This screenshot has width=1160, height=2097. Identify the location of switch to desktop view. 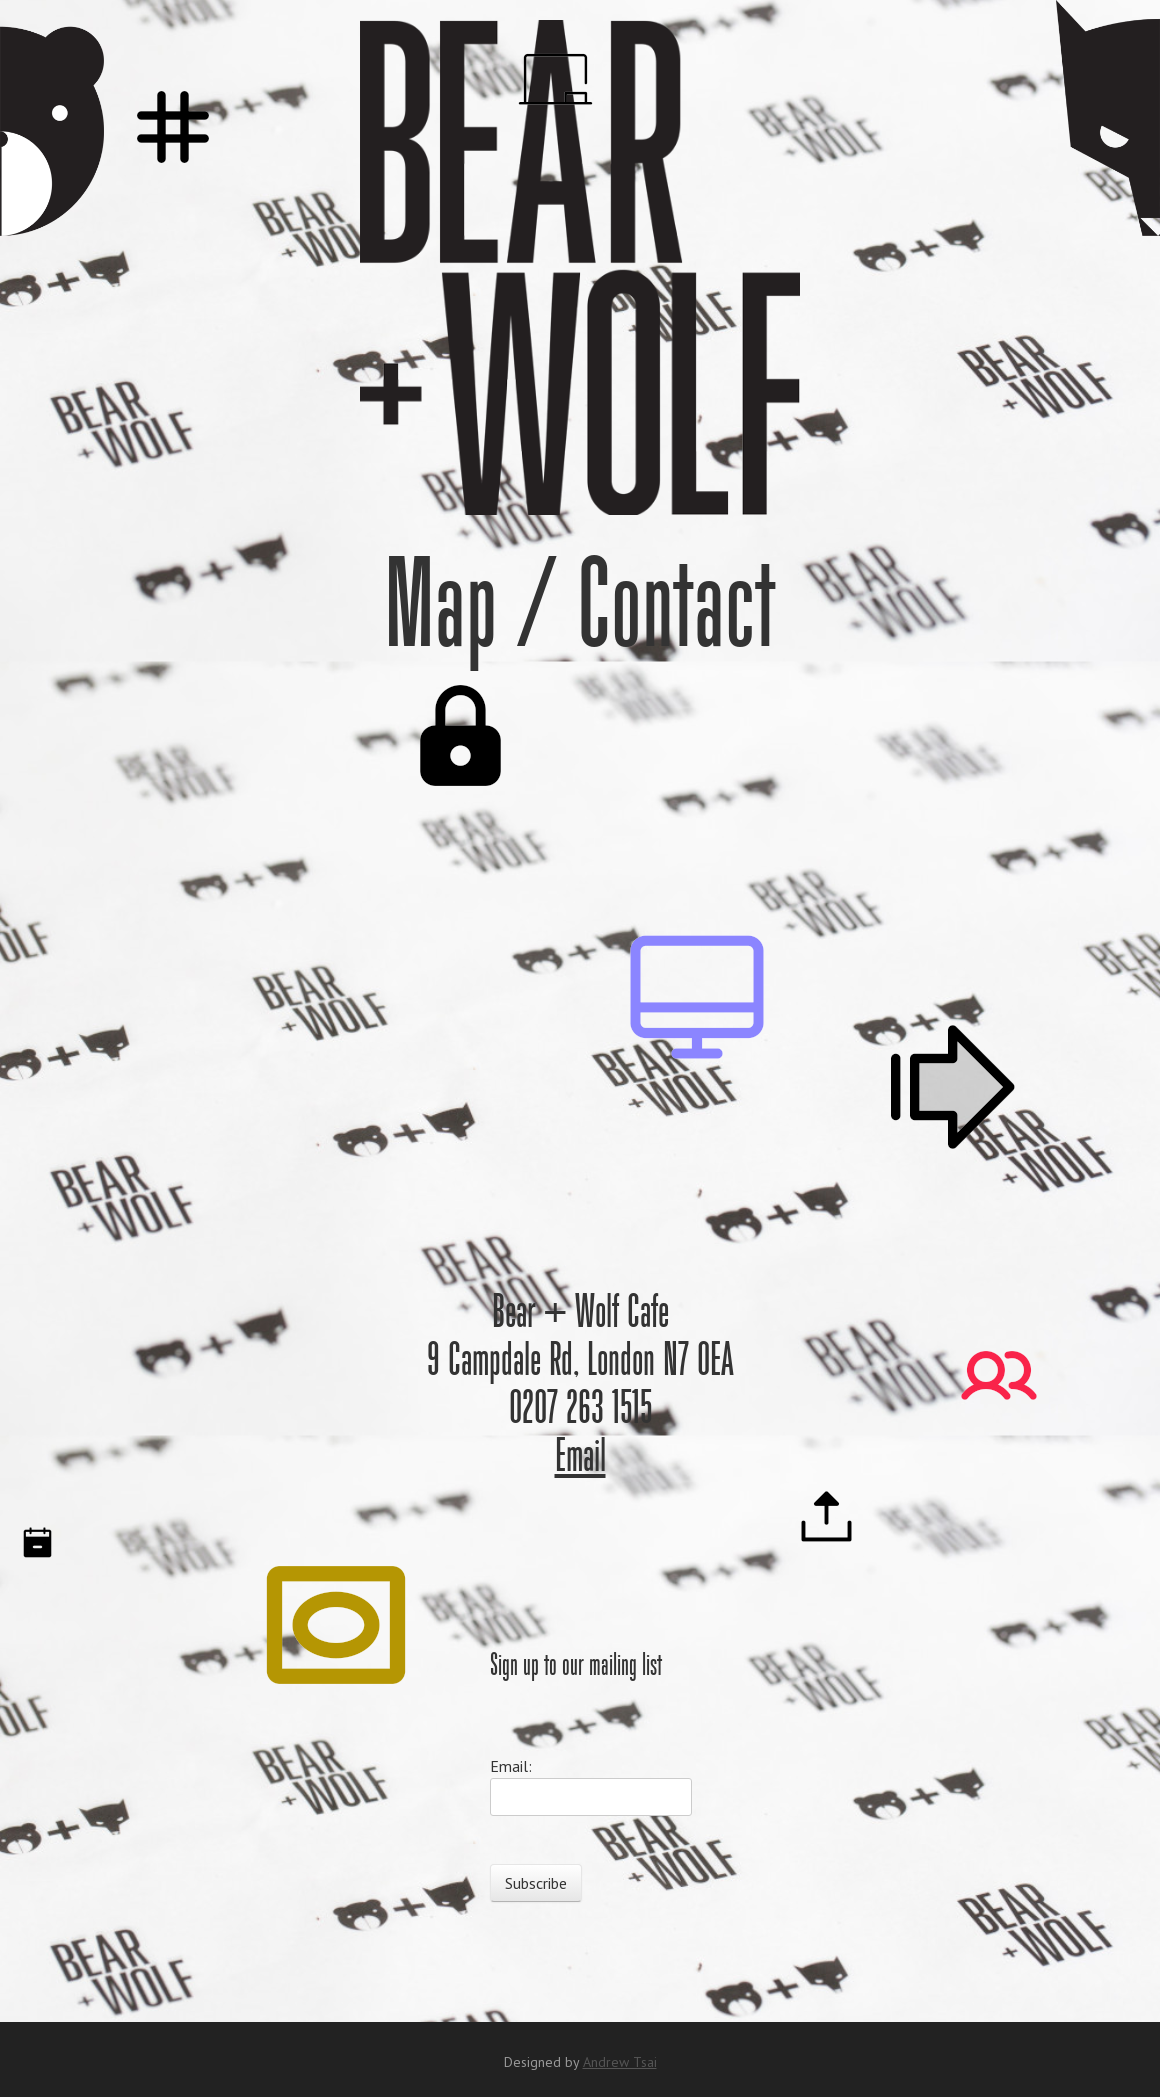
(697, 992).